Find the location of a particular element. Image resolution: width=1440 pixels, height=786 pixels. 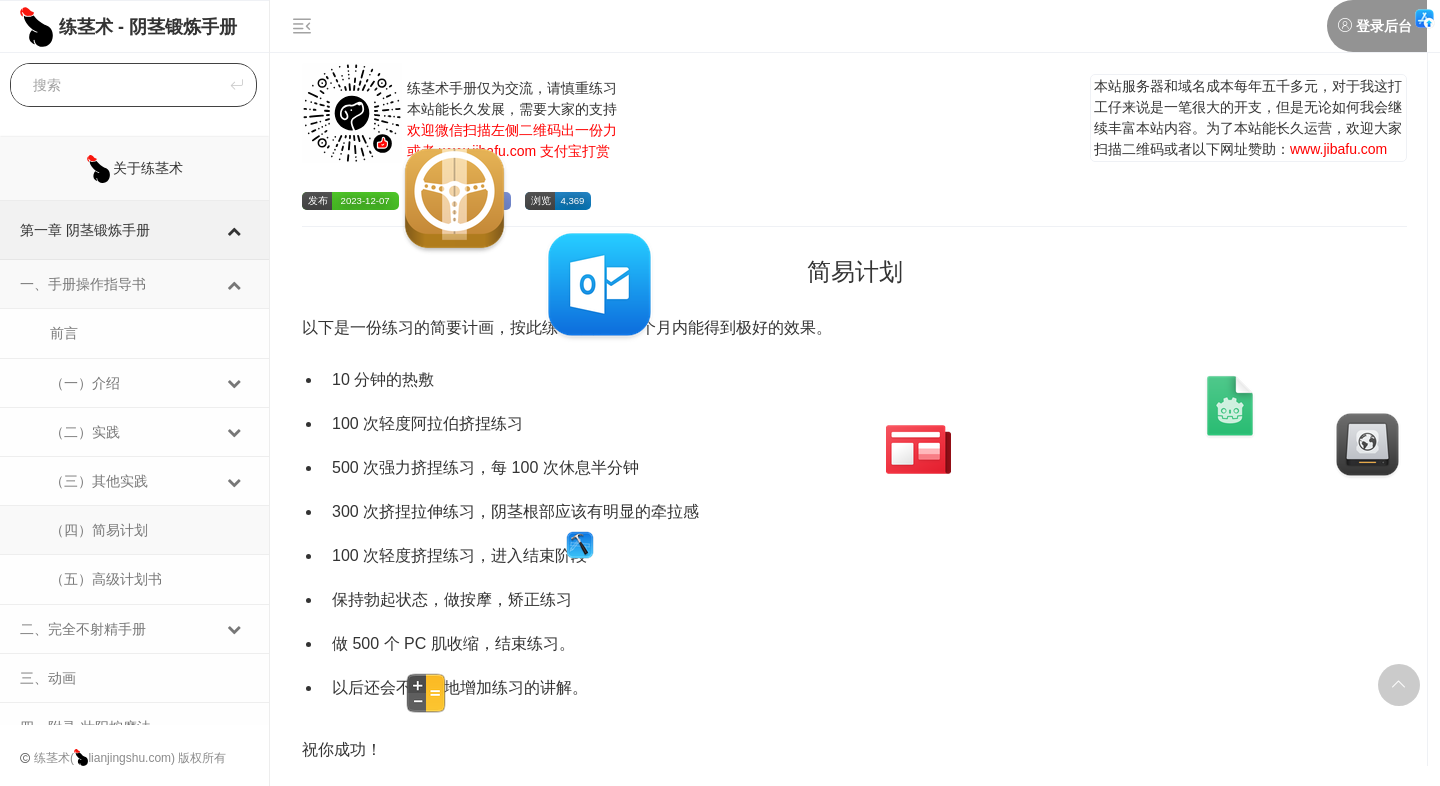

open Microsoft Outlook email app is located at coordinates (599, 284).